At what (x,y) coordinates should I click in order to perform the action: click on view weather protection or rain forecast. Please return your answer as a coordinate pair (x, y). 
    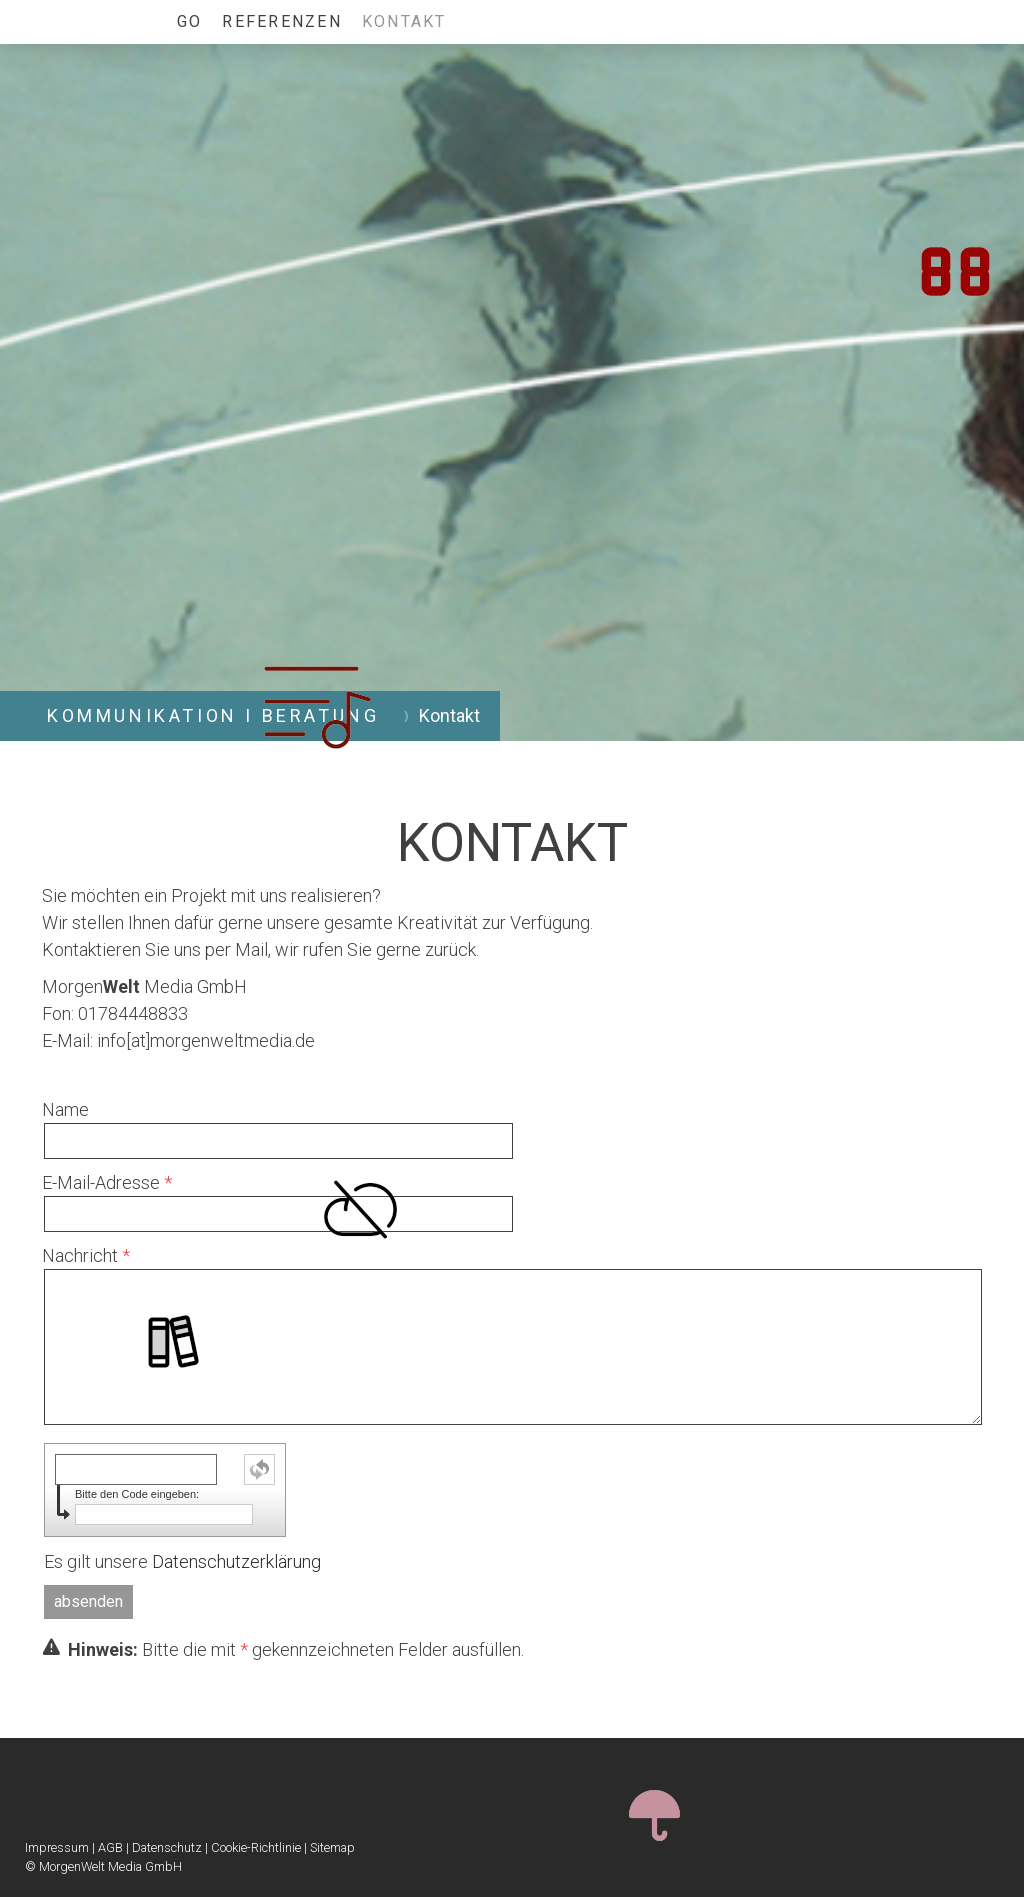
    Looking at the image, I should click on (654, 1815).